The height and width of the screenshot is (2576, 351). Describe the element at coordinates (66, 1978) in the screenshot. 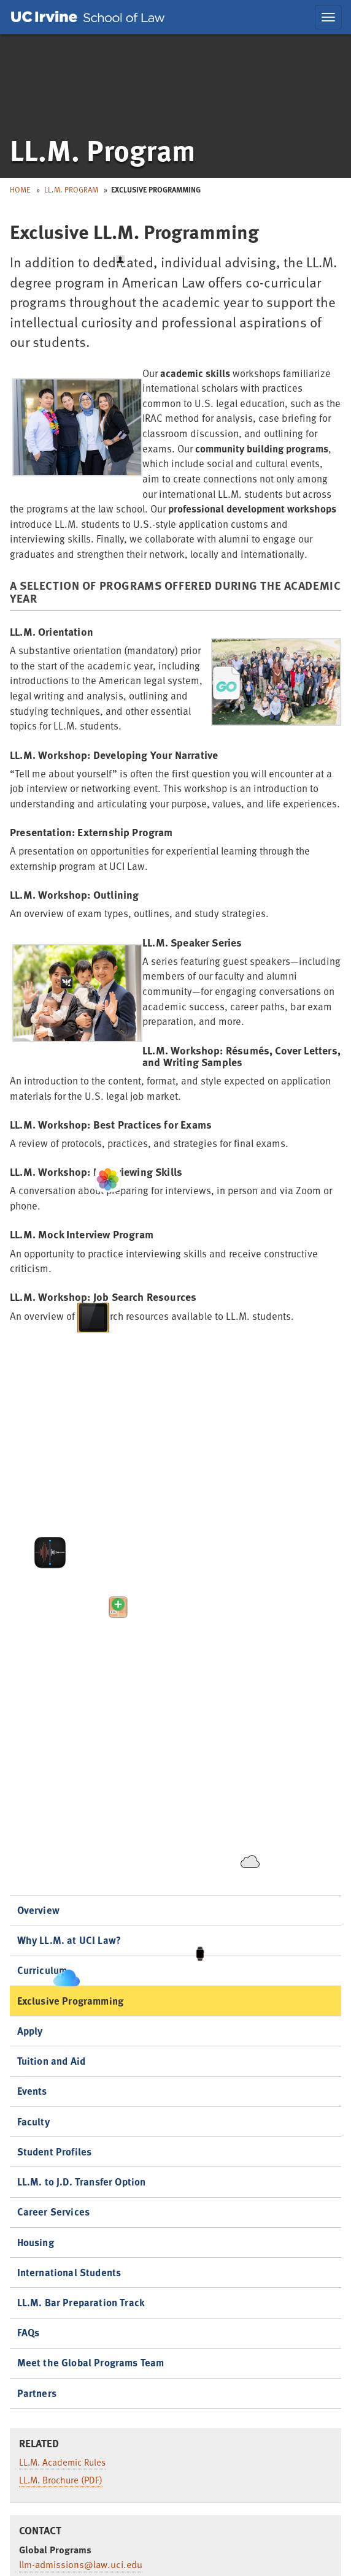

I see `open iCloud Drive to access cloud-synced files` at that location.